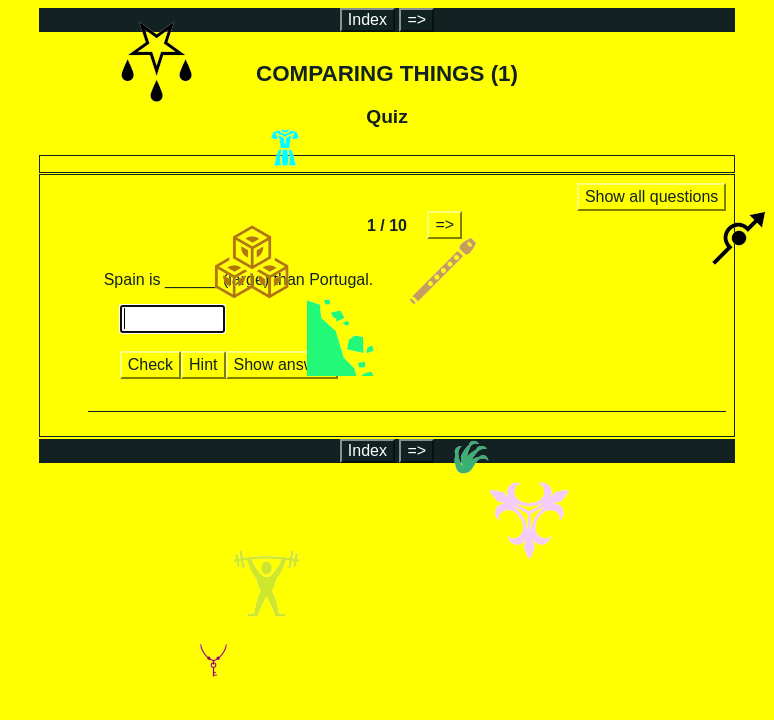 This screenshot has width=774, height=720. What do you see at coordinates (529, 520) in the screenshot?
I see `decorative fleur-de-lis or heraldic emblem` at bounding box center [529, 520].